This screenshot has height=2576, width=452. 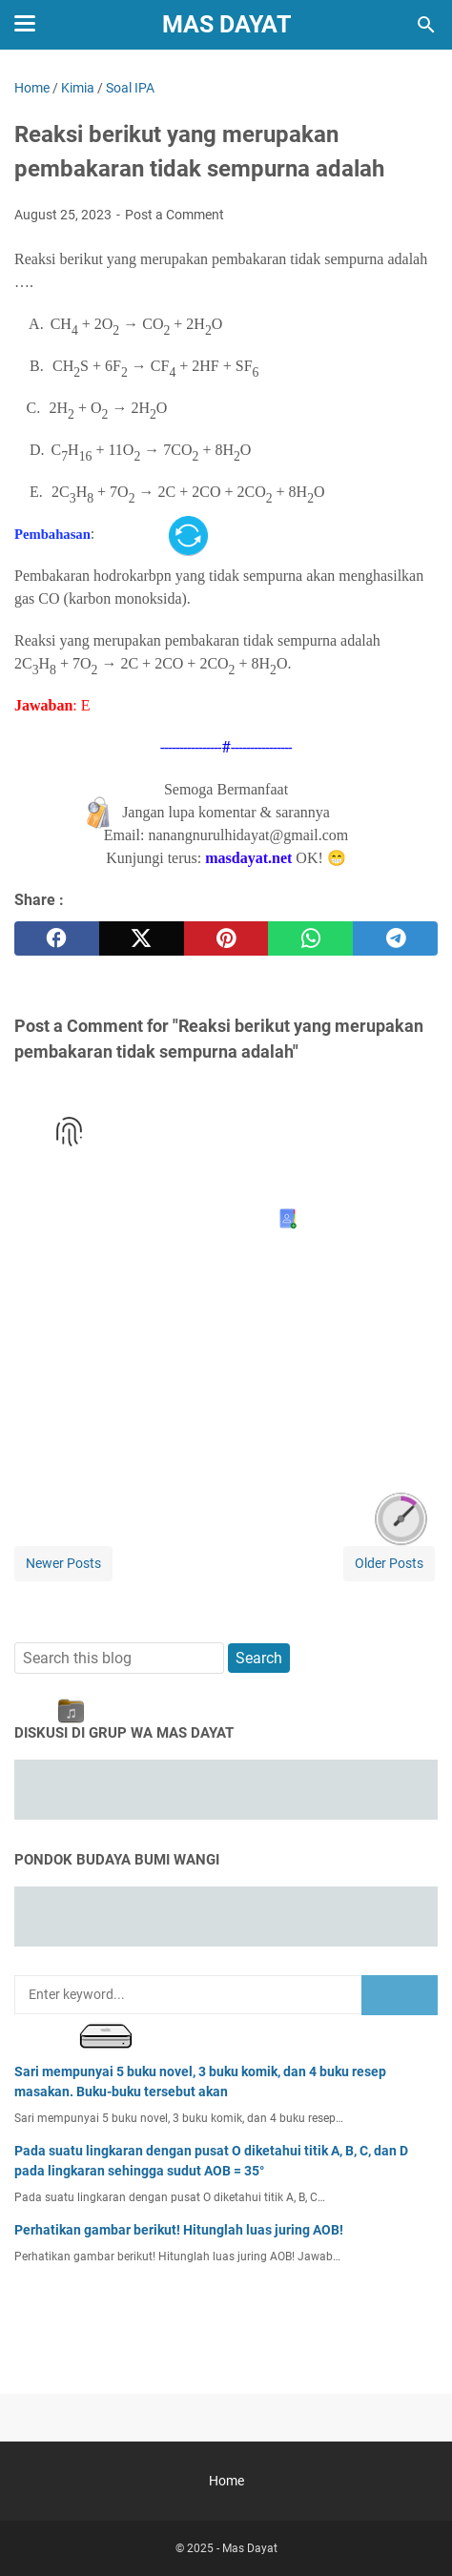 I want to click on open your music folder, so click(x=71, y=1710).